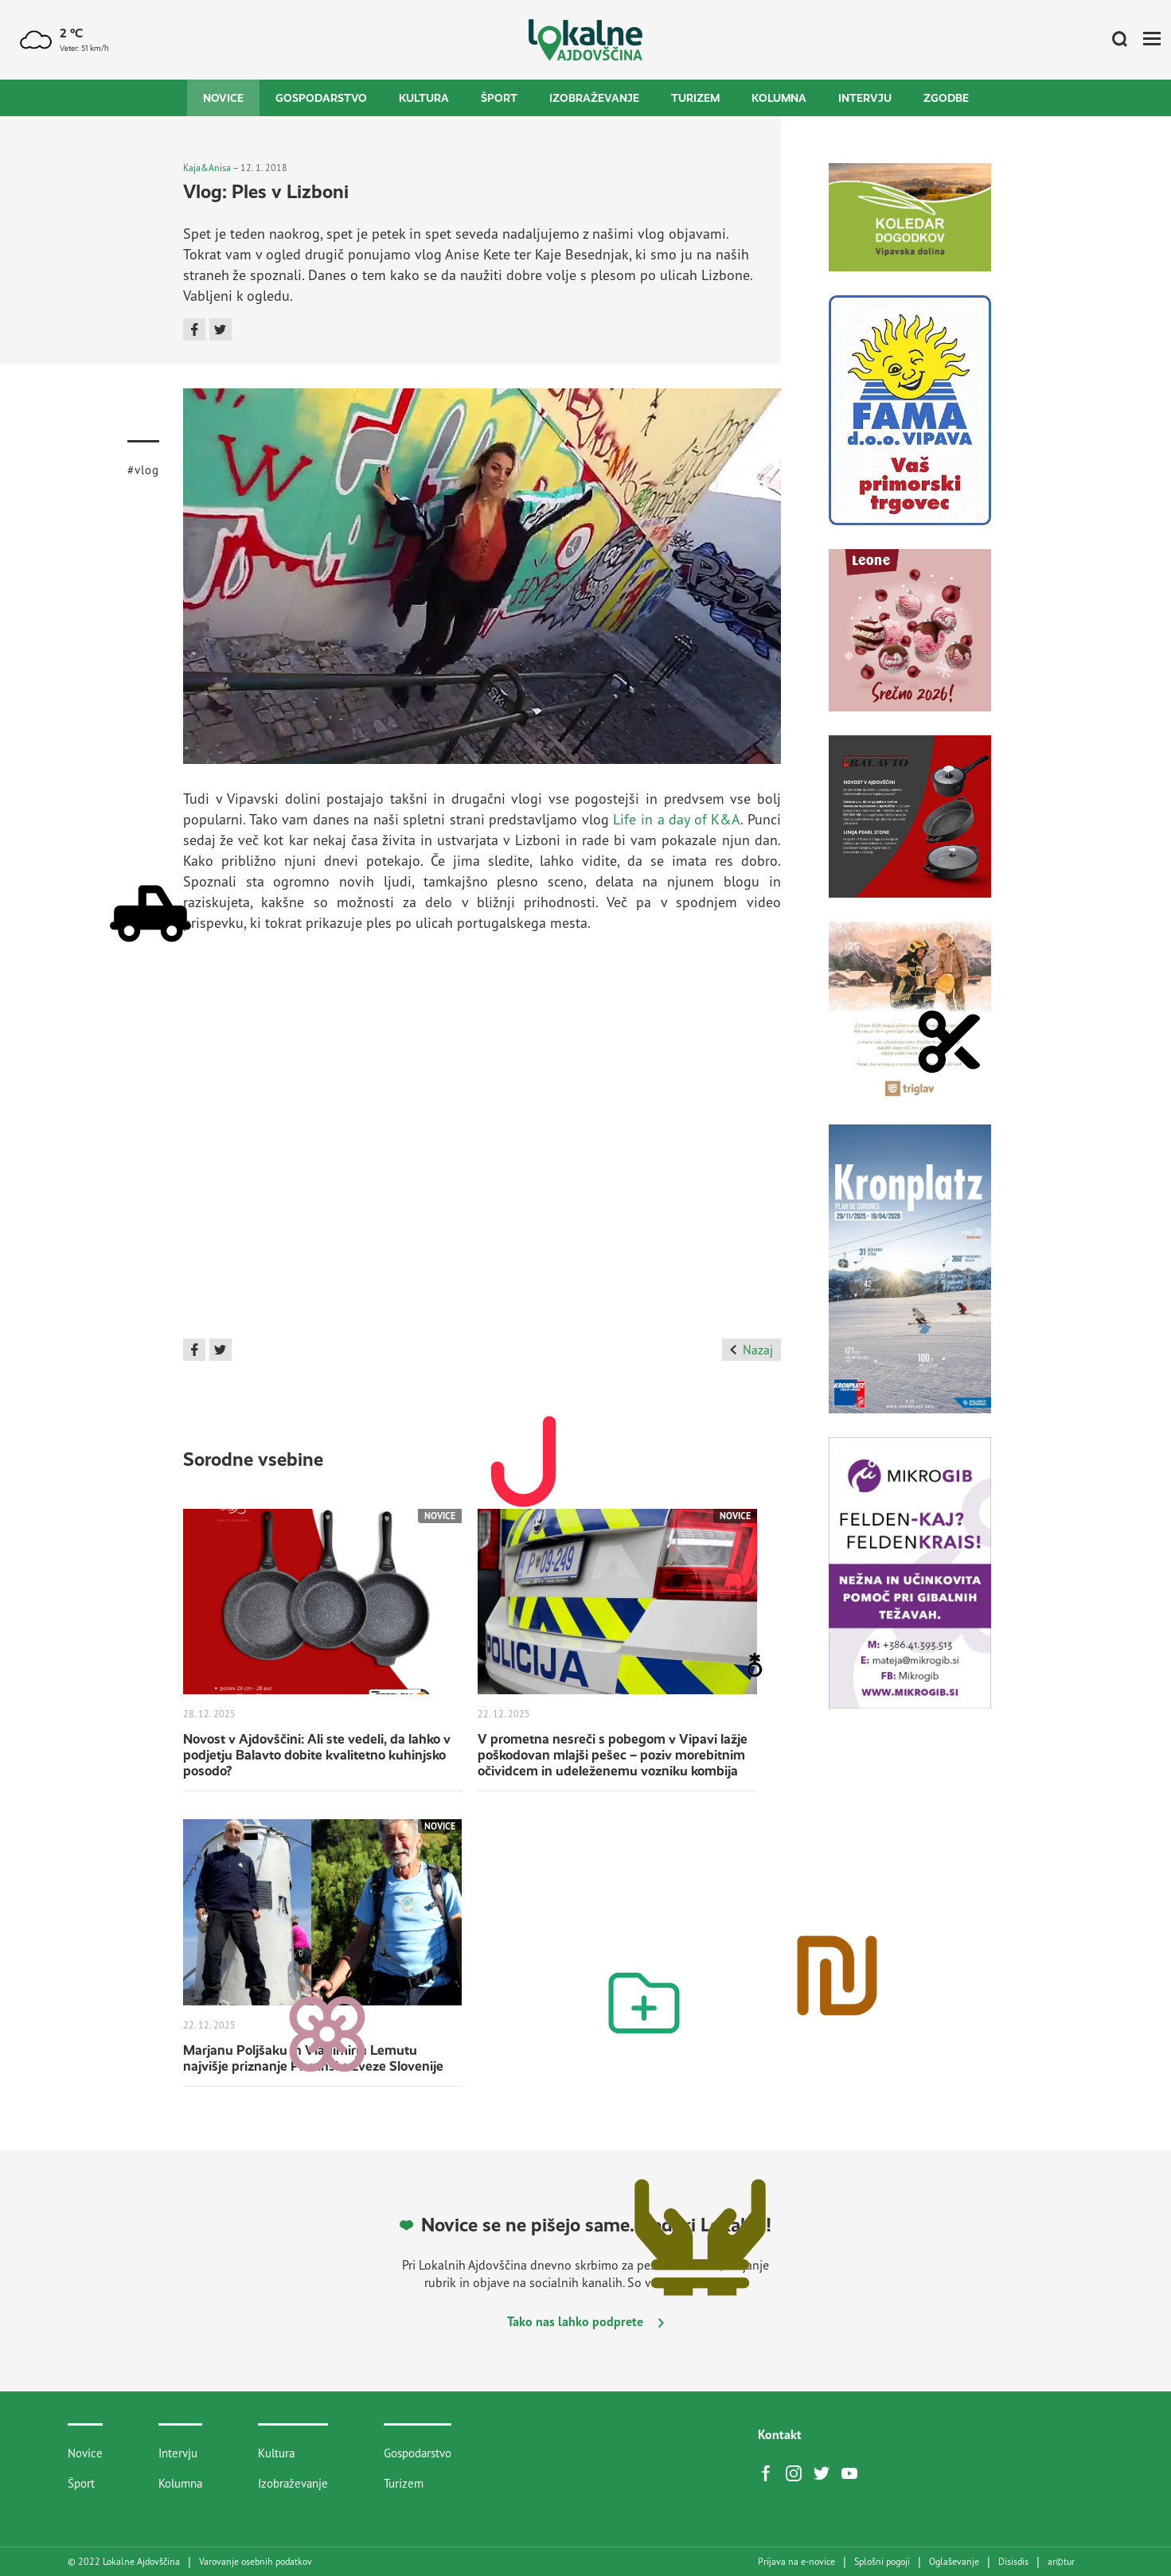  What do you see at coordinates (950, 1042) in the screenshot?
I see `cut selected content` at bounding box center [950, 1042].